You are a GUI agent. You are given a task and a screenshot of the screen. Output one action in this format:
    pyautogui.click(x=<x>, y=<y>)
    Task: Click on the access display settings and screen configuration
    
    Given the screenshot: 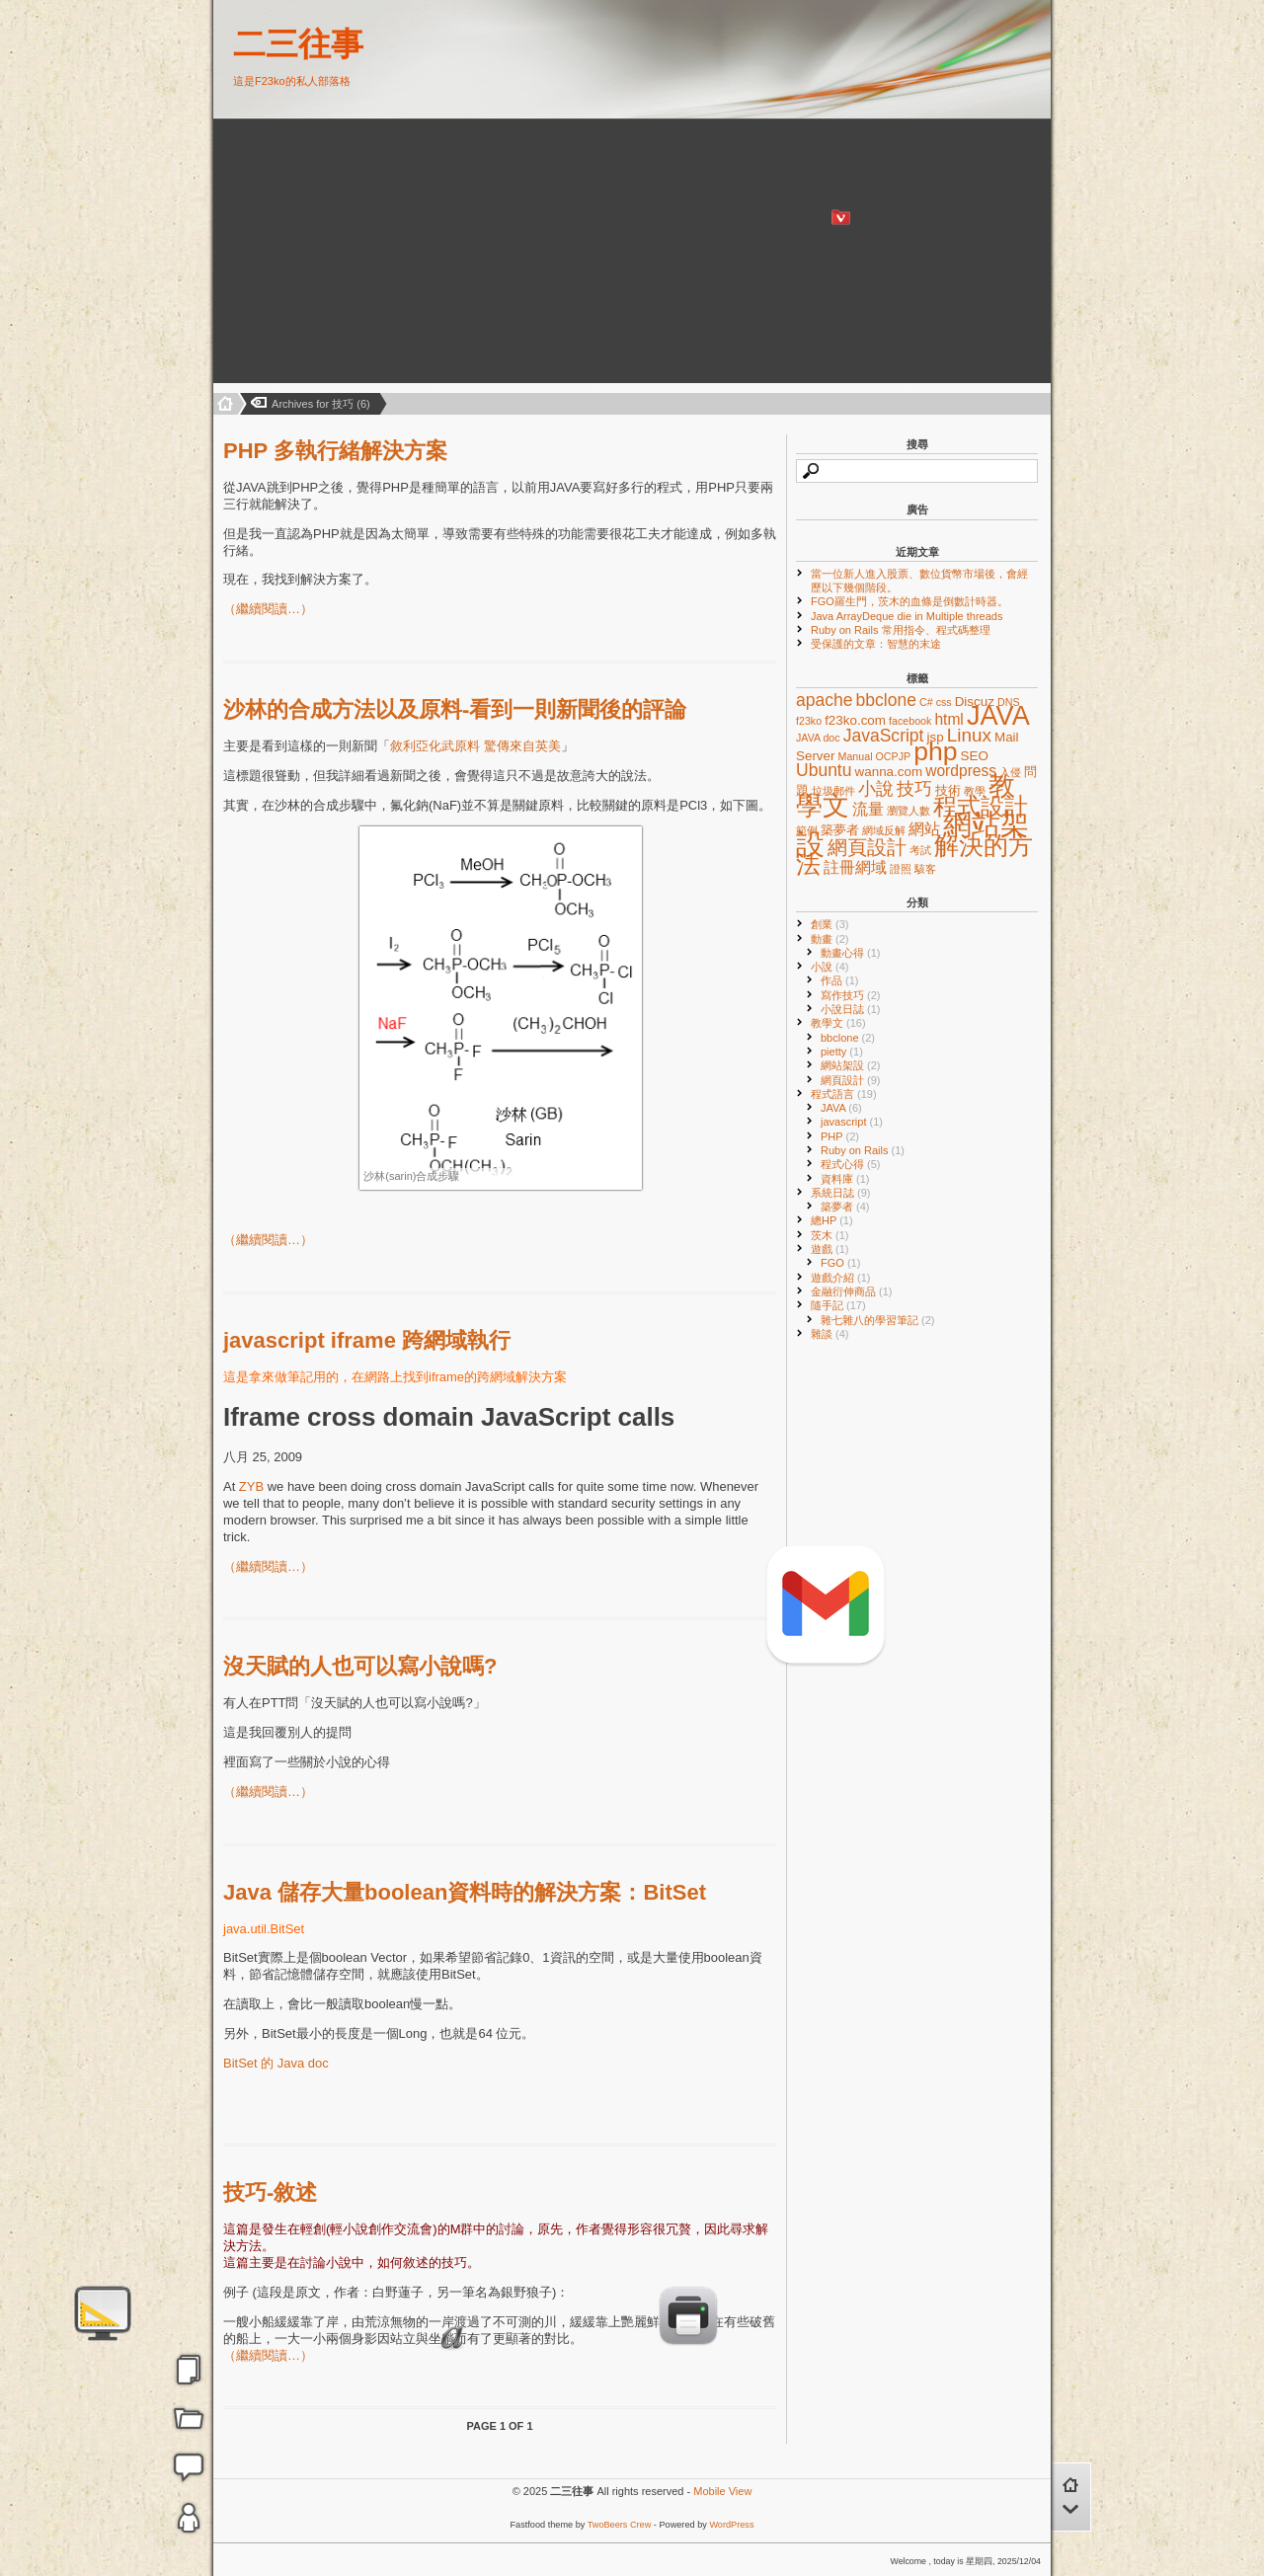 What is the action you would take?
    pyautogui.click(x=103, y=2313)
    